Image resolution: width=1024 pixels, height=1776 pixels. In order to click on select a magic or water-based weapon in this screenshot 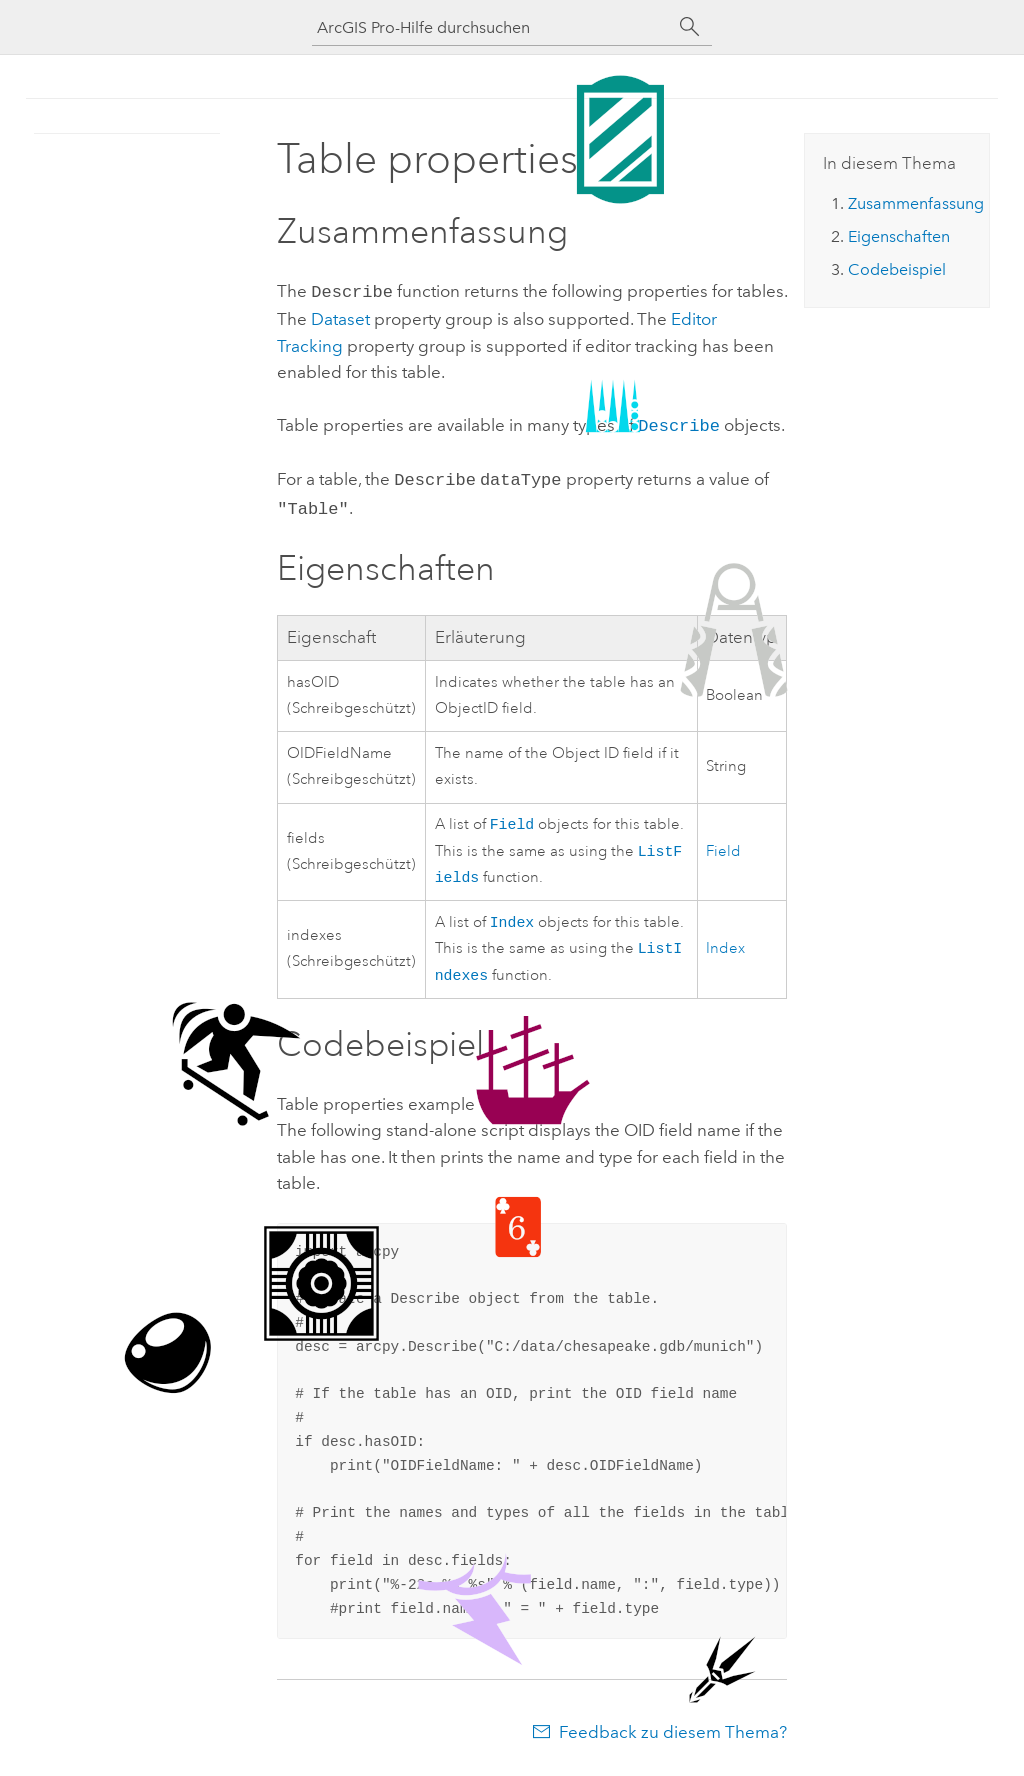, I will do `click(722, 1669)`.